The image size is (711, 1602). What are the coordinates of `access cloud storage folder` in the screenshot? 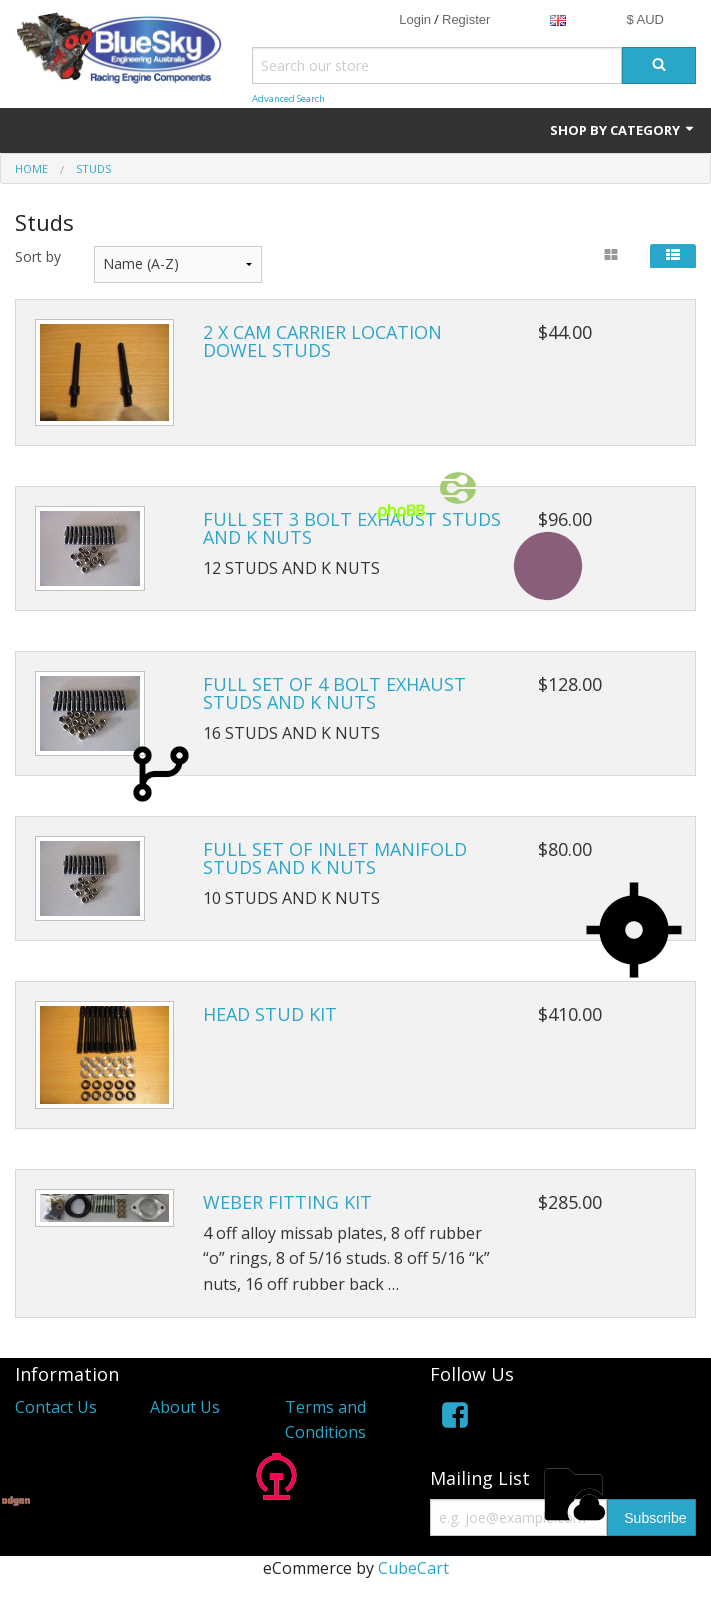 It's located at (573, 1494).